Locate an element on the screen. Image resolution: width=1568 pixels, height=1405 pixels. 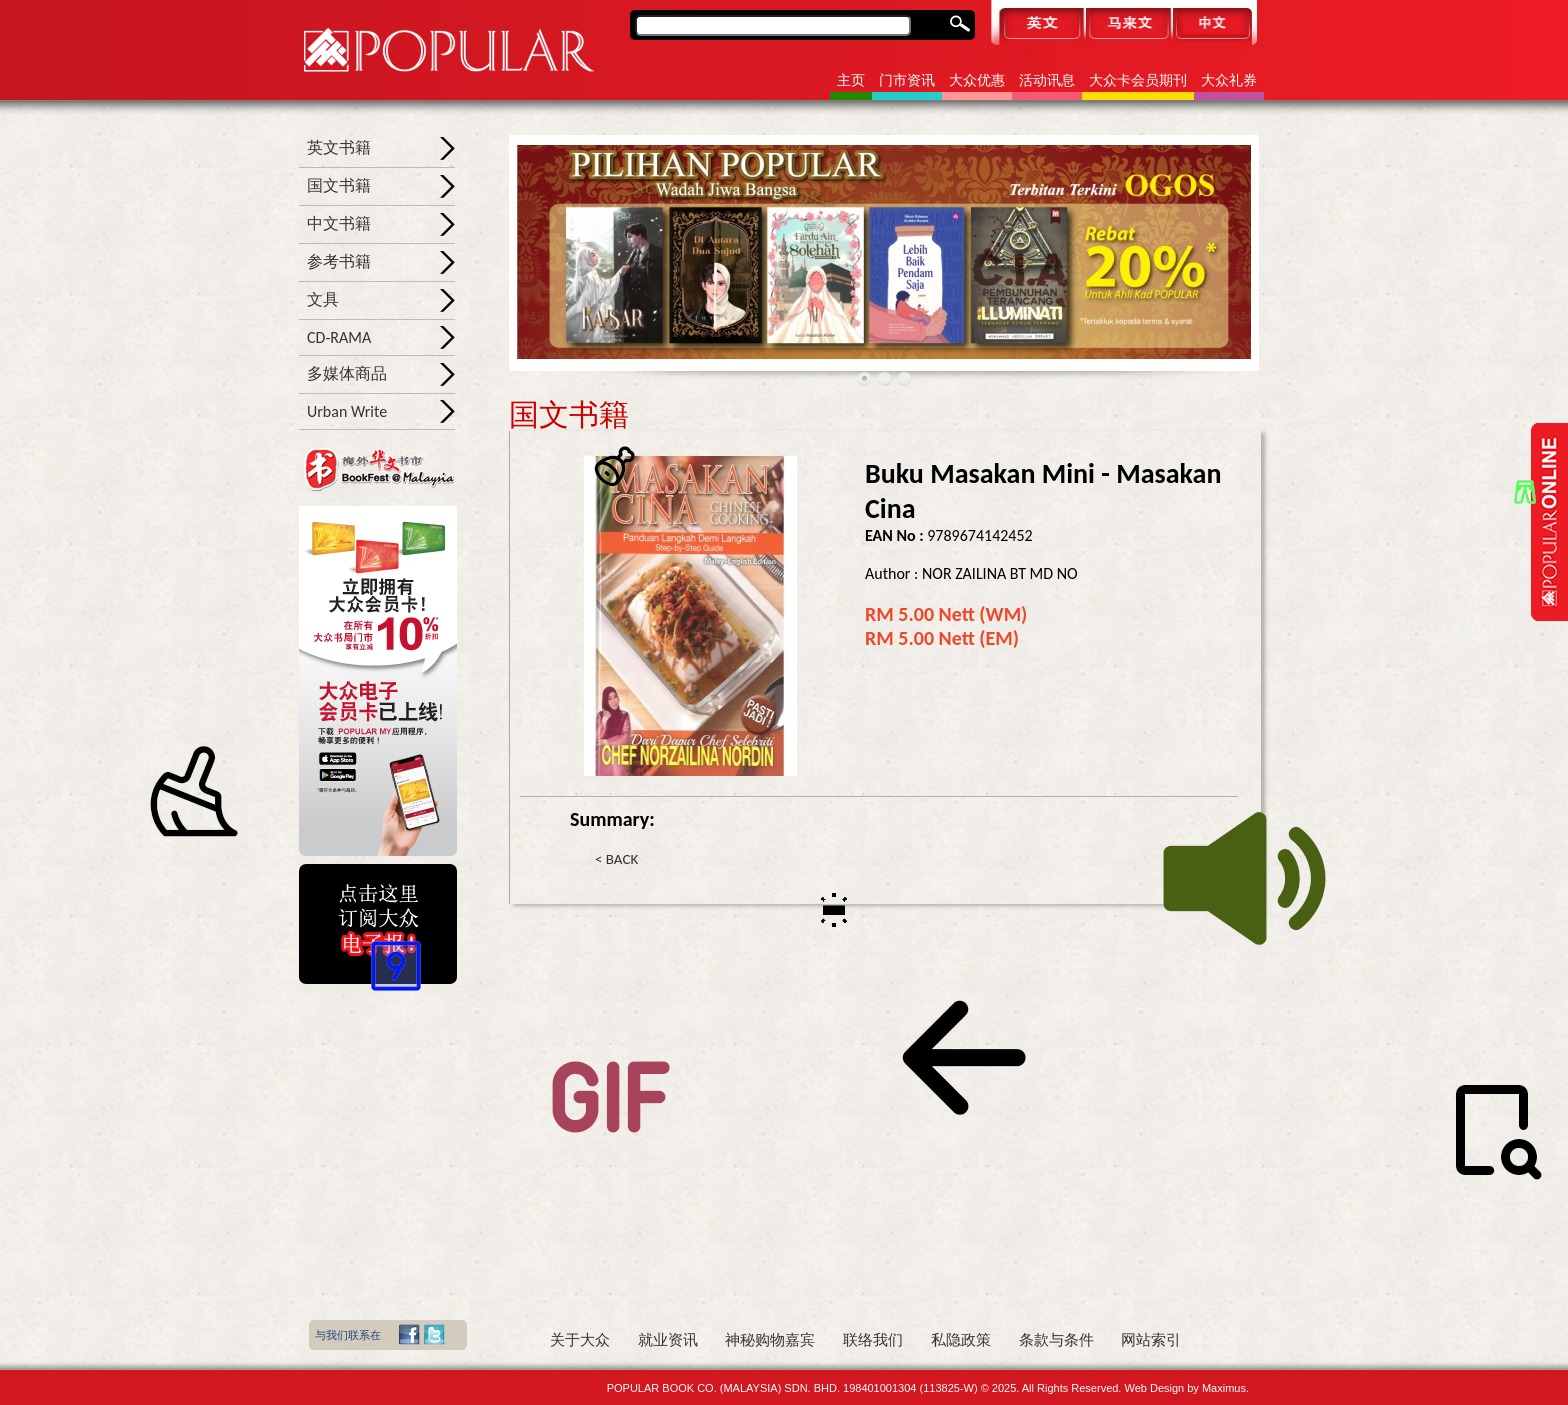
insert a GIF into your message is located at coordinates (609, 1097).